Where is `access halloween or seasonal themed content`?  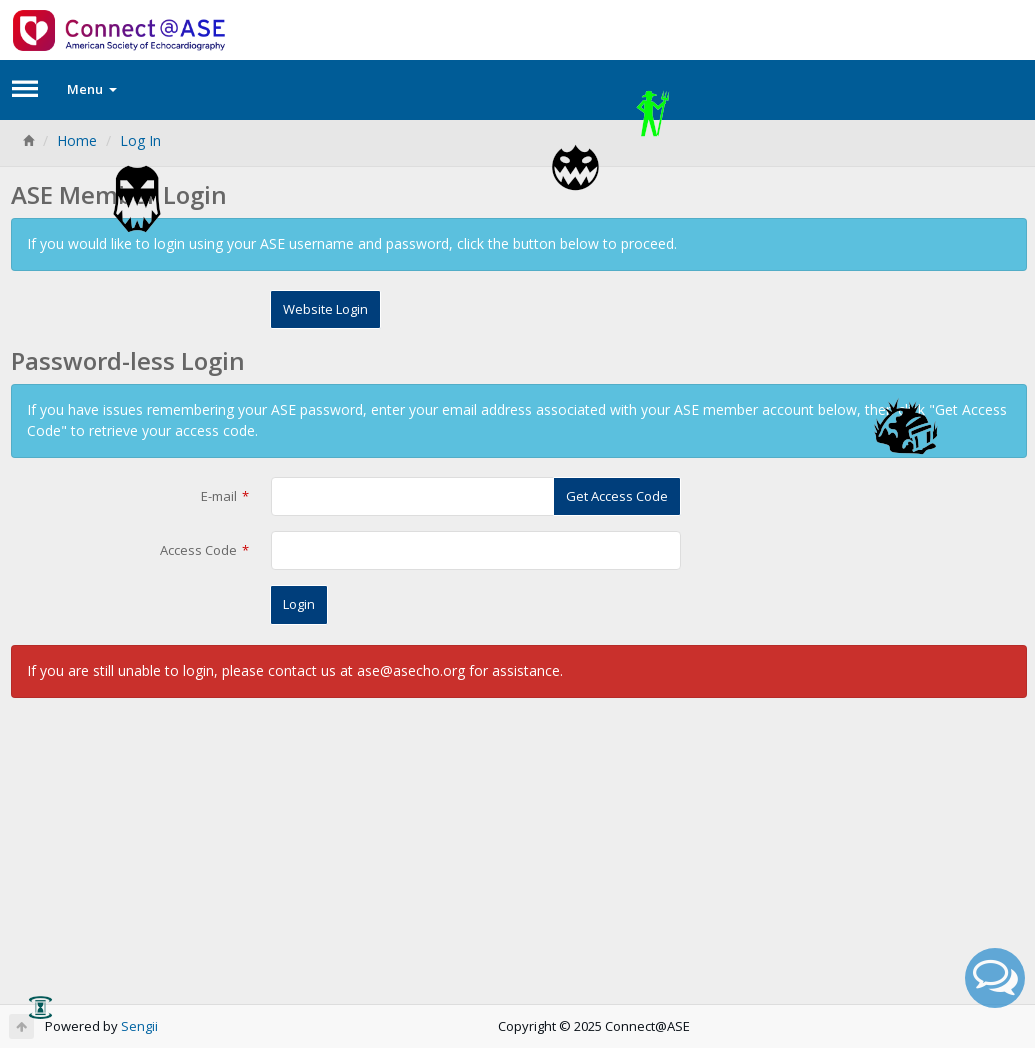 access halloween or seasonal themed content is located at coordinates (575, 168).